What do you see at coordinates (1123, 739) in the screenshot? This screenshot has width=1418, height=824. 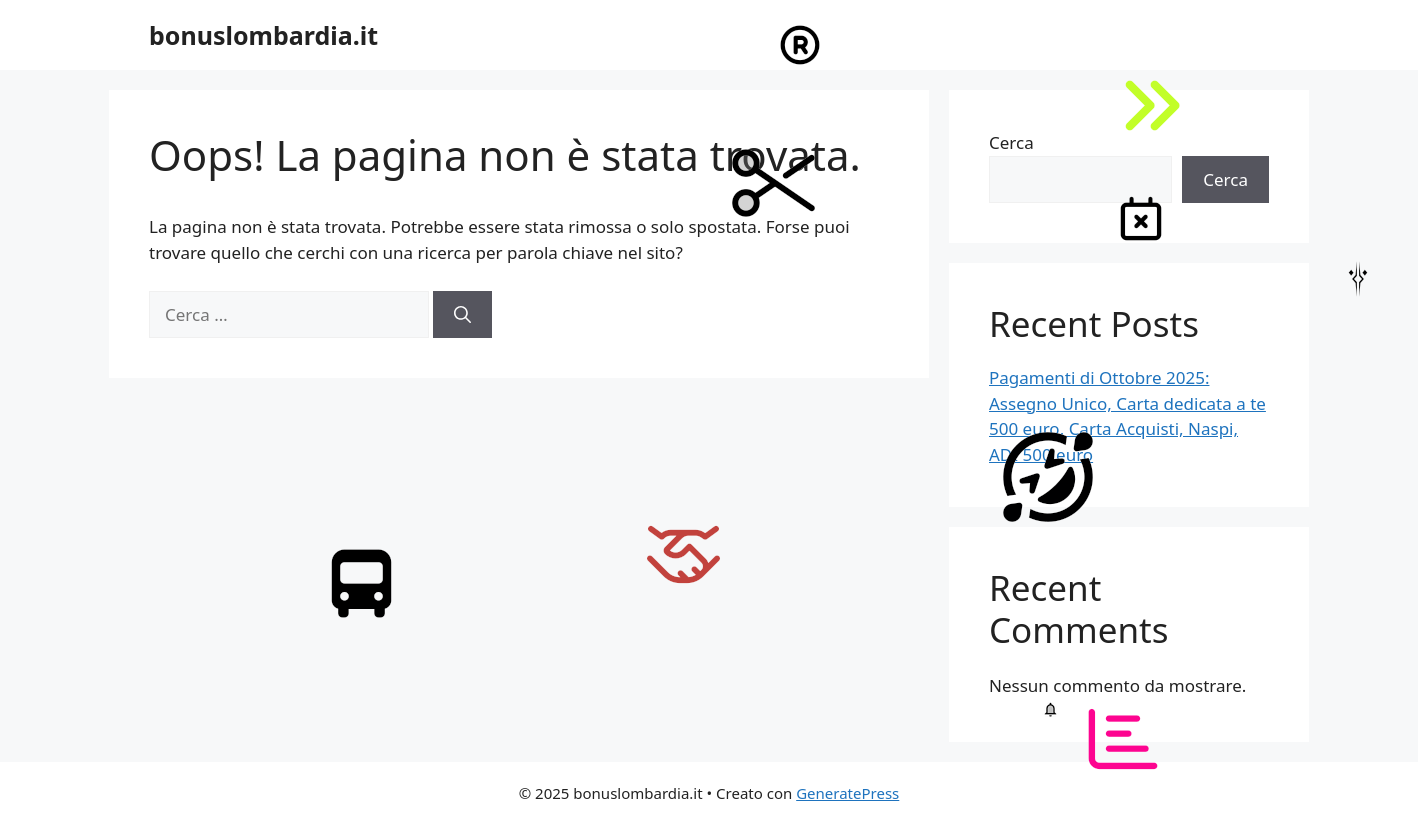 I see `view analytics or statistics` at bounding box center [1123, 739].